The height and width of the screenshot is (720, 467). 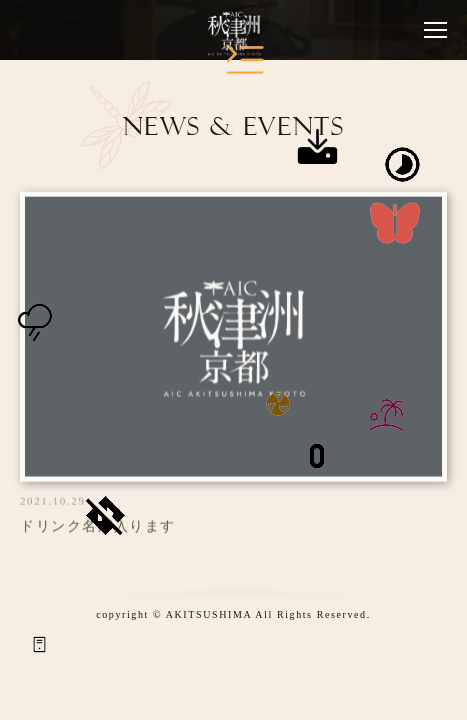 I want to click on increase text indent level, so click(x=245, y=60).